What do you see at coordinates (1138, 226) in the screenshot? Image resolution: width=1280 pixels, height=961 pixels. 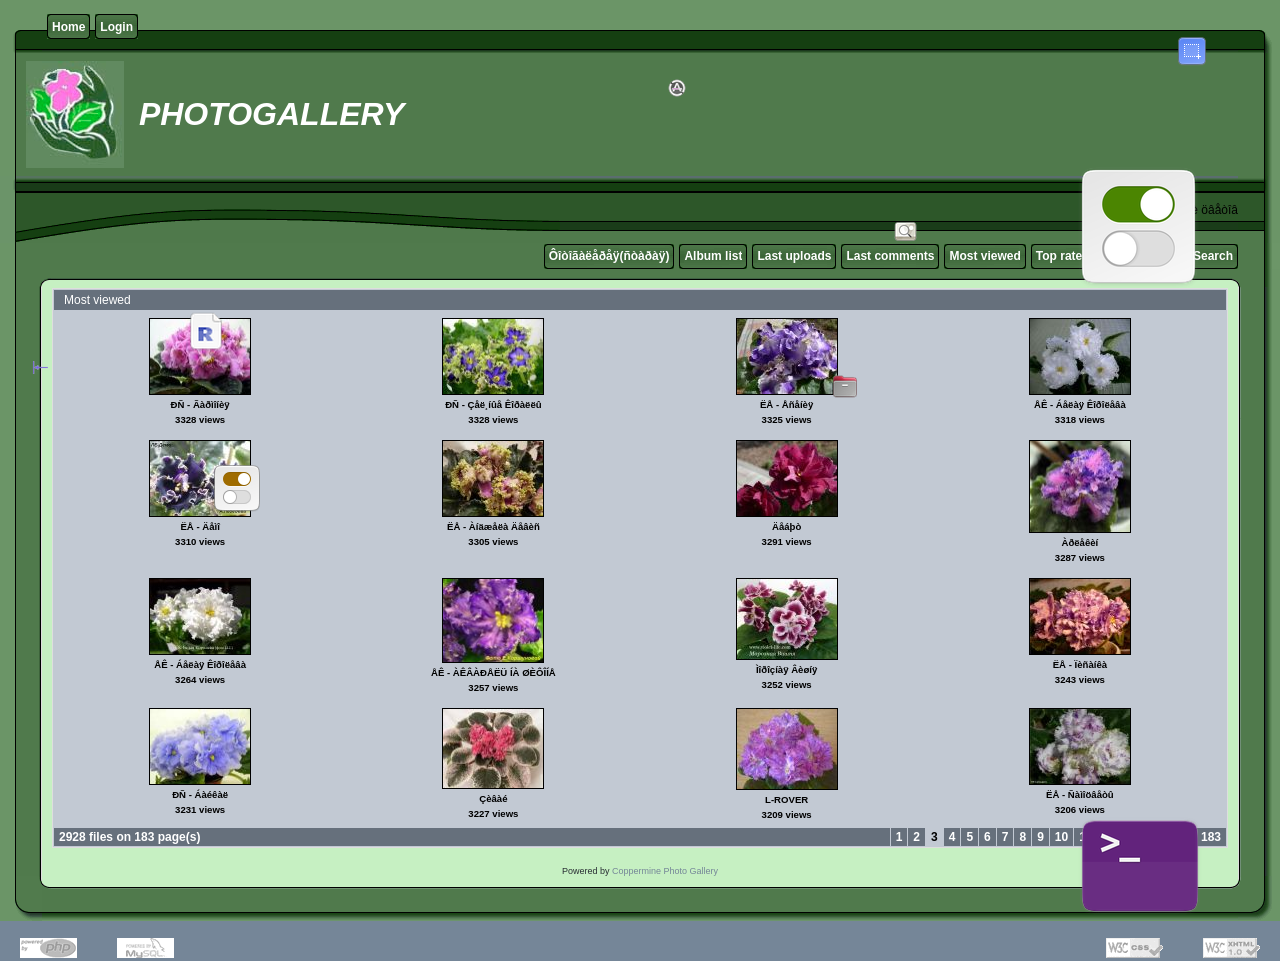 I see `open unity tweak tool settings` at bounding box center [1138, 226].